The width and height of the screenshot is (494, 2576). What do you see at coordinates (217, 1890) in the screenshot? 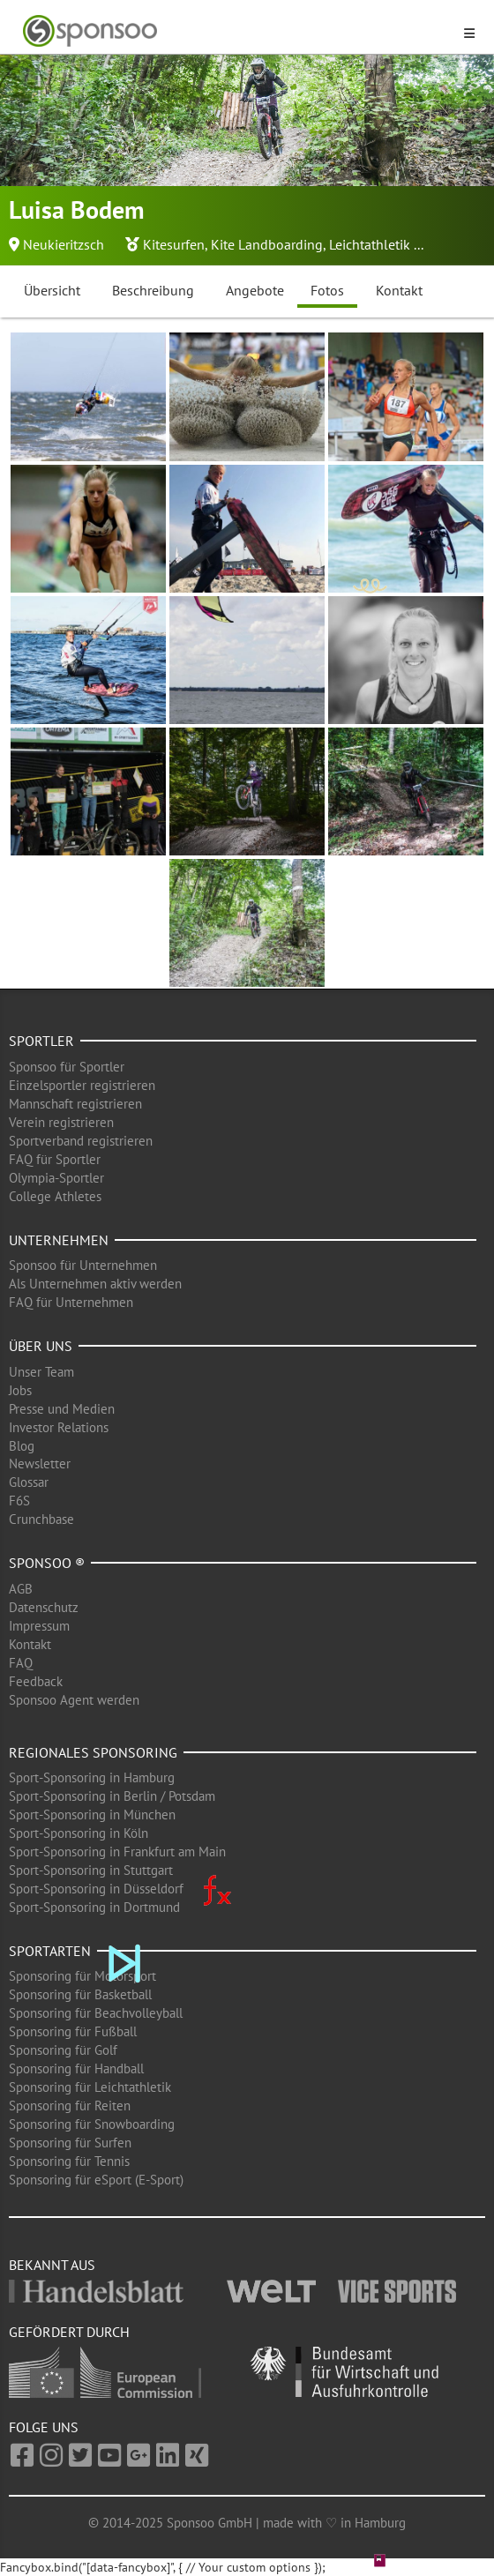
I see `insert a mathematical formula or equation` at bounding box center [217, 1890].